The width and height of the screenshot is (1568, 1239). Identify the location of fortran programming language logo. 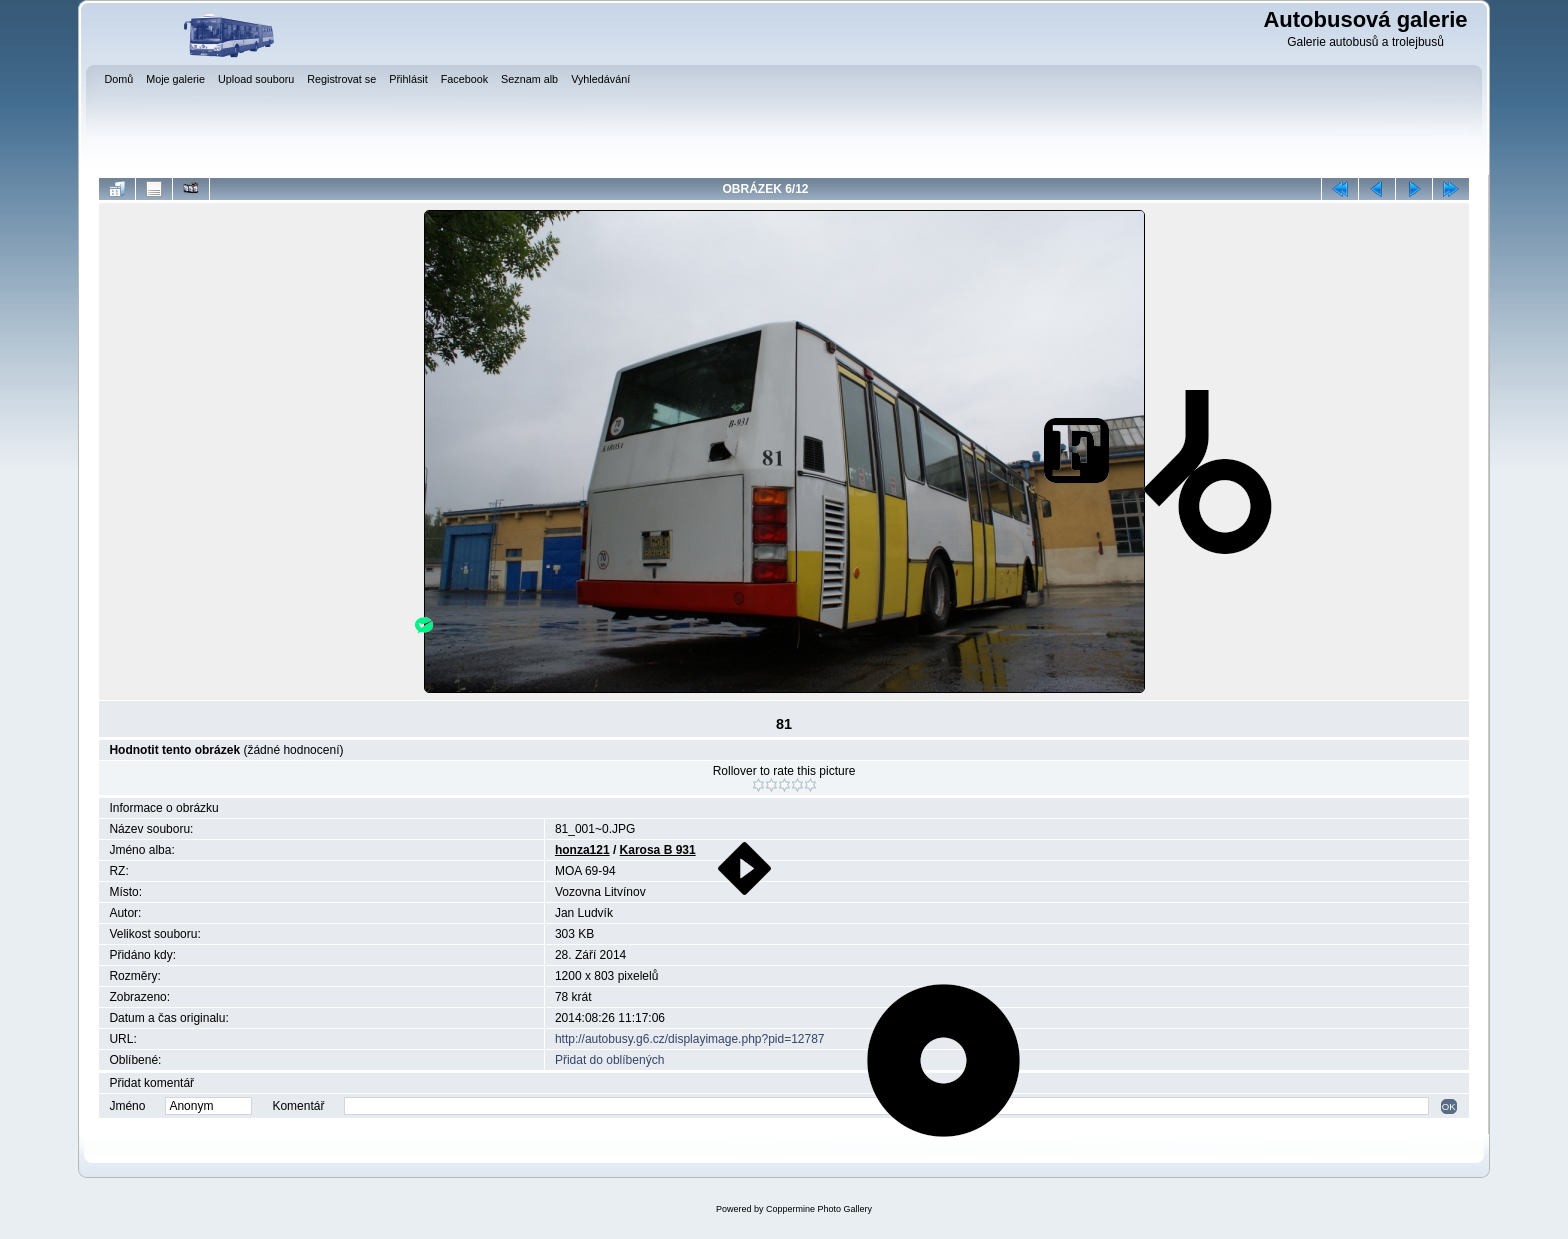
(1076, 450).